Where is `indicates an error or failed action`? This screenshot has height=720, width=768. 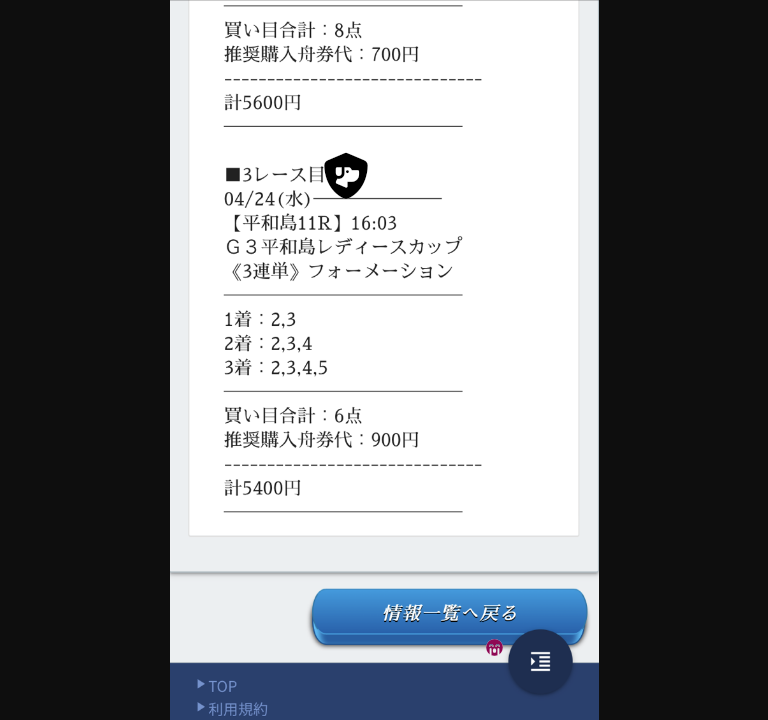 indicates an error or failed action is located at coordinates (494, 647).